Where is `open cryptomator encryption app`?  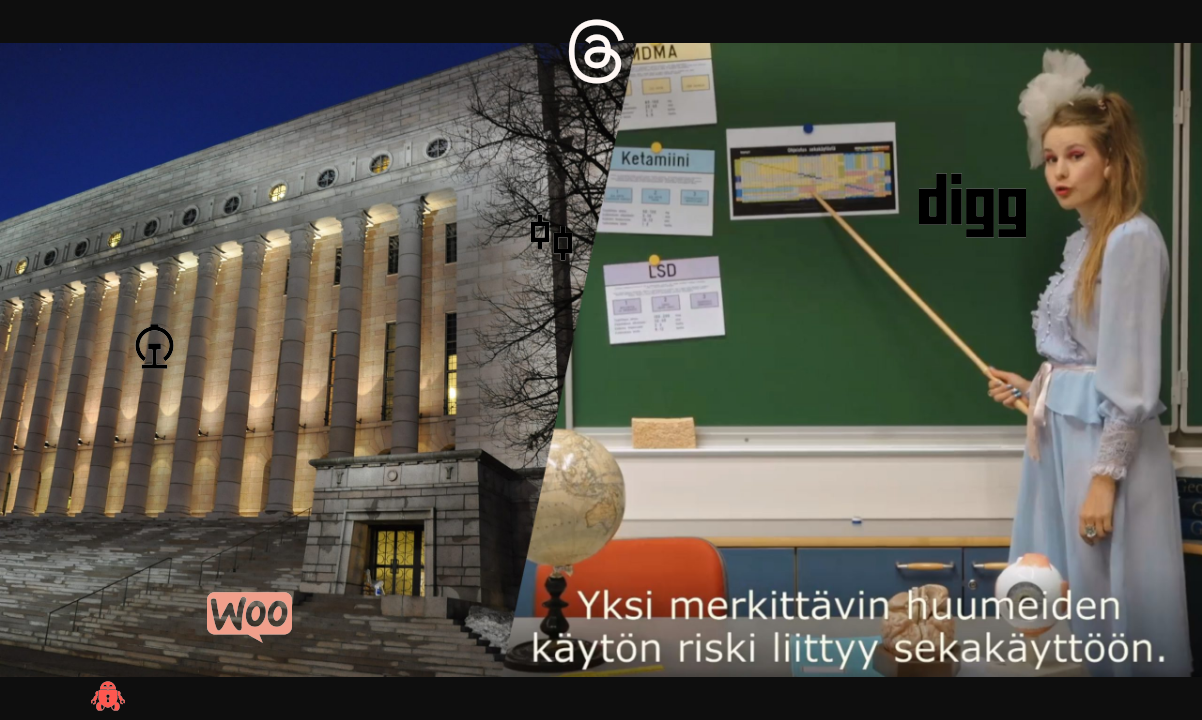
open cryptomator encryption app is located at coordinates (108, 696).